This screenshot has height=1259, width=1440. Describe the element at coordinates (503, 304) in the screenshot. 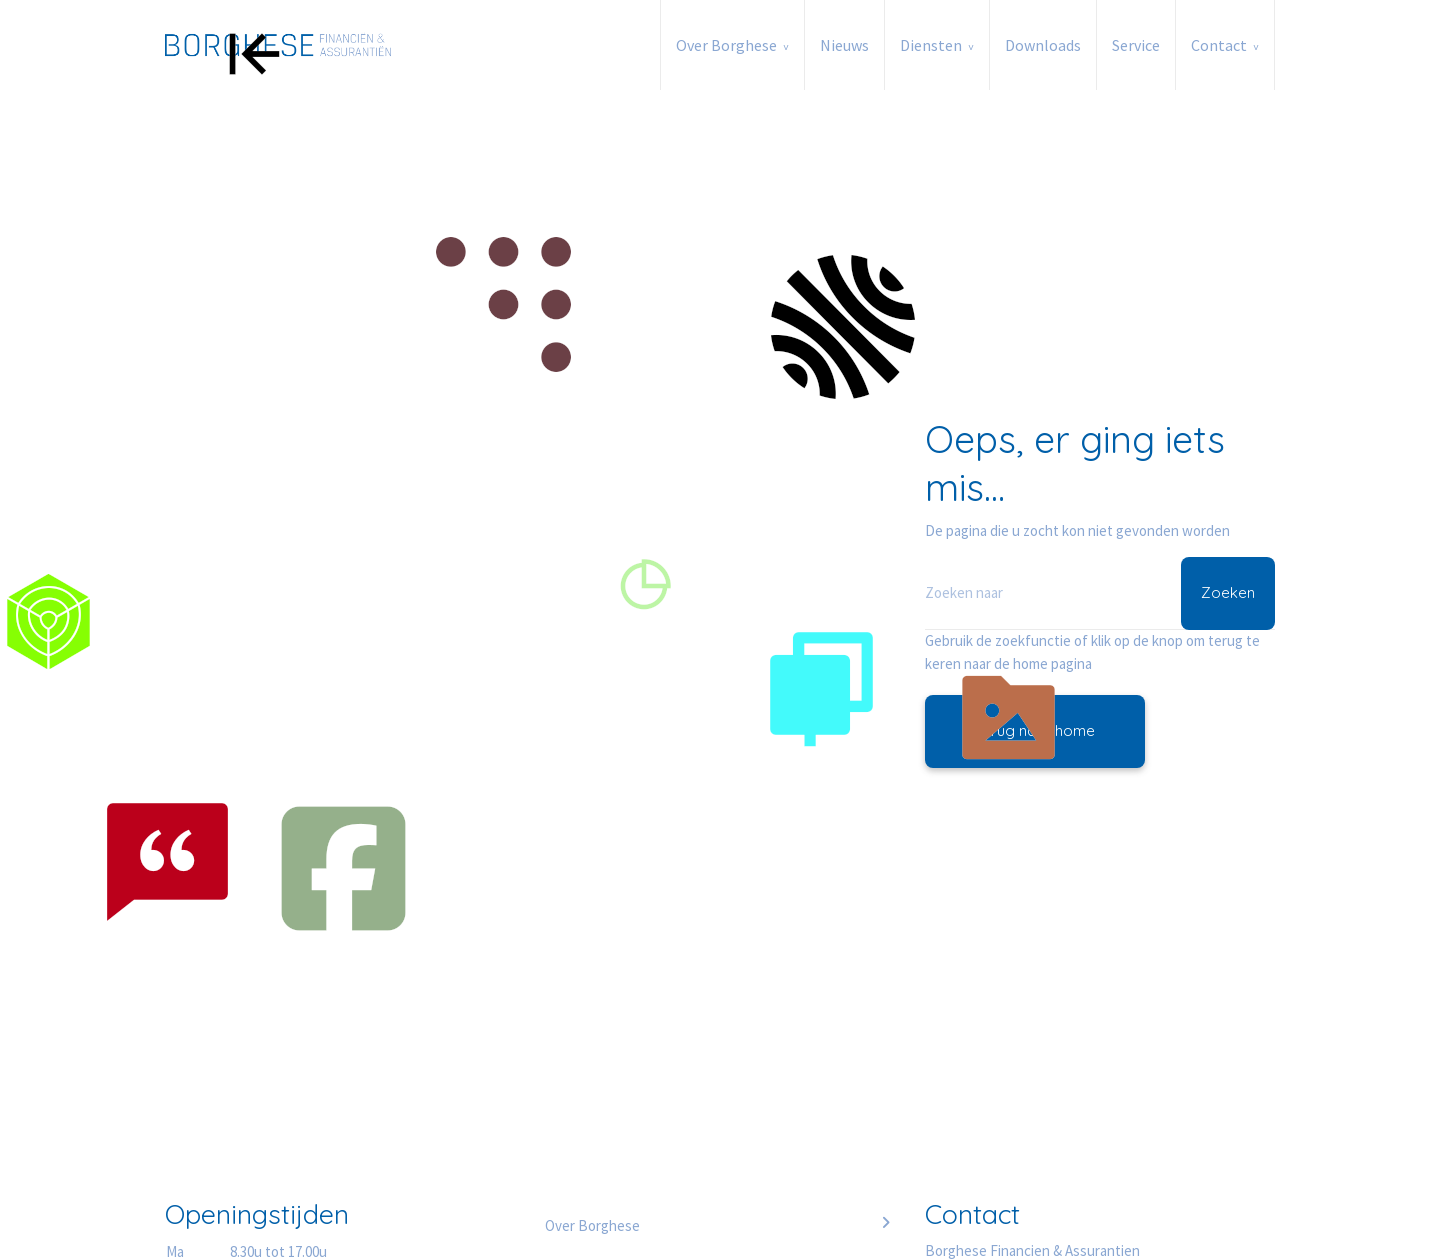

I see `coderwall logo` at that location.